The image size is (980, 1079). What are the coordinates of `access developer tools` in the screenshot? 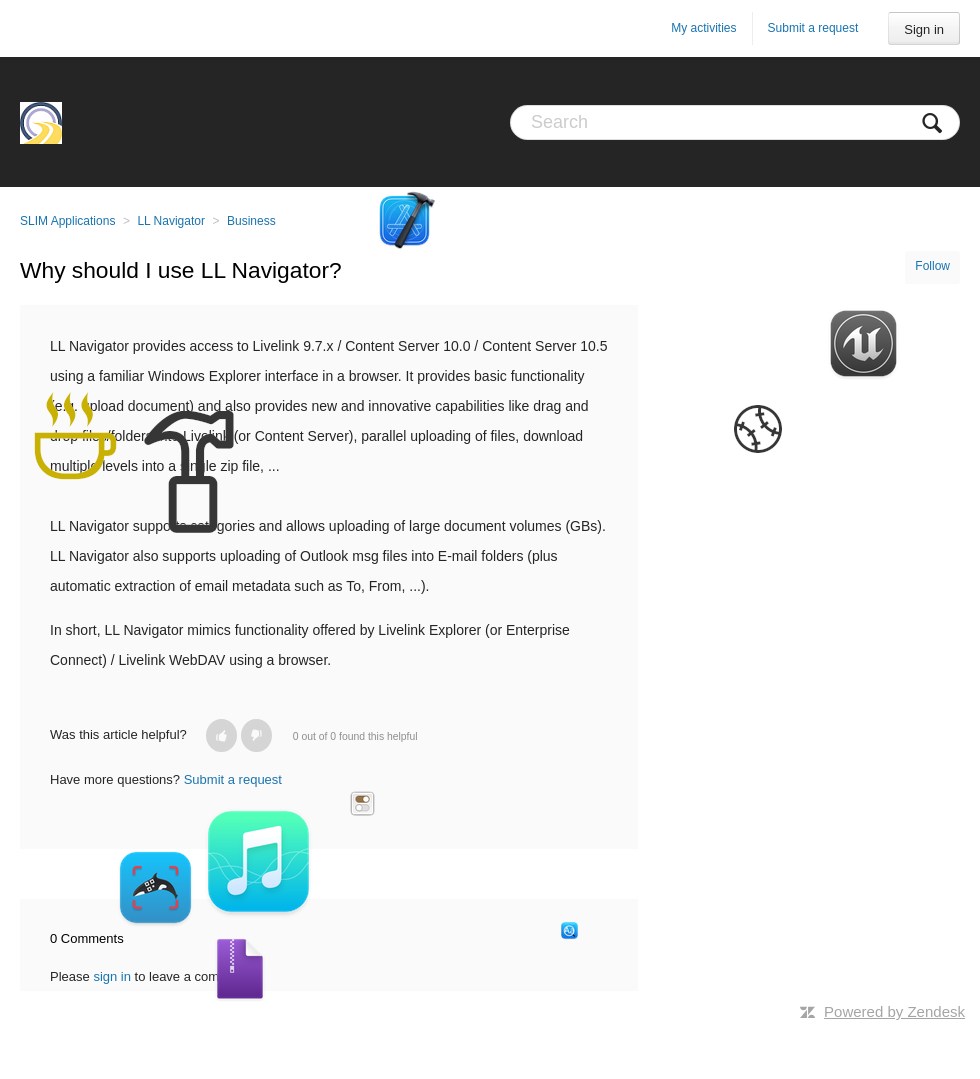 It's located at (193, 476).